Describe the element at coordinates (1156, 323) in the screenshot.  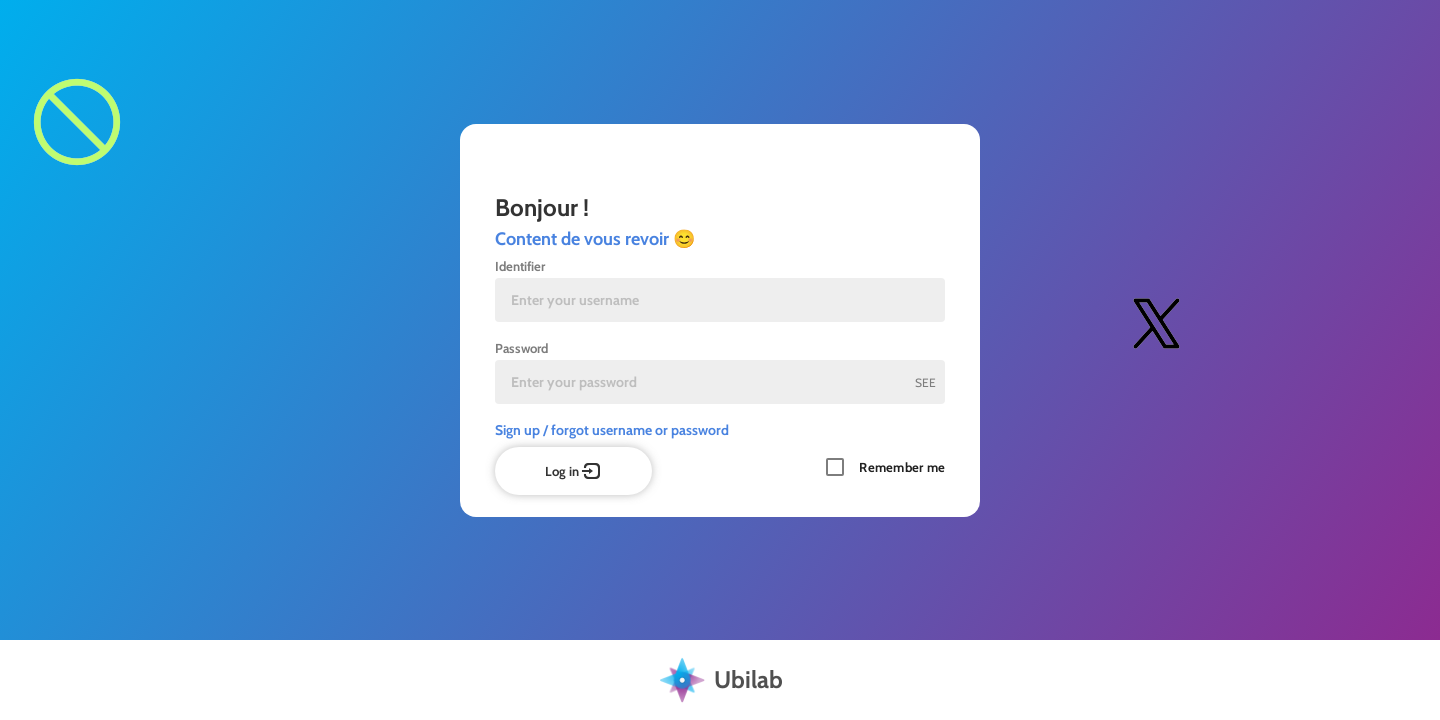
I see `share to X (formerly Twitter)` at that location.